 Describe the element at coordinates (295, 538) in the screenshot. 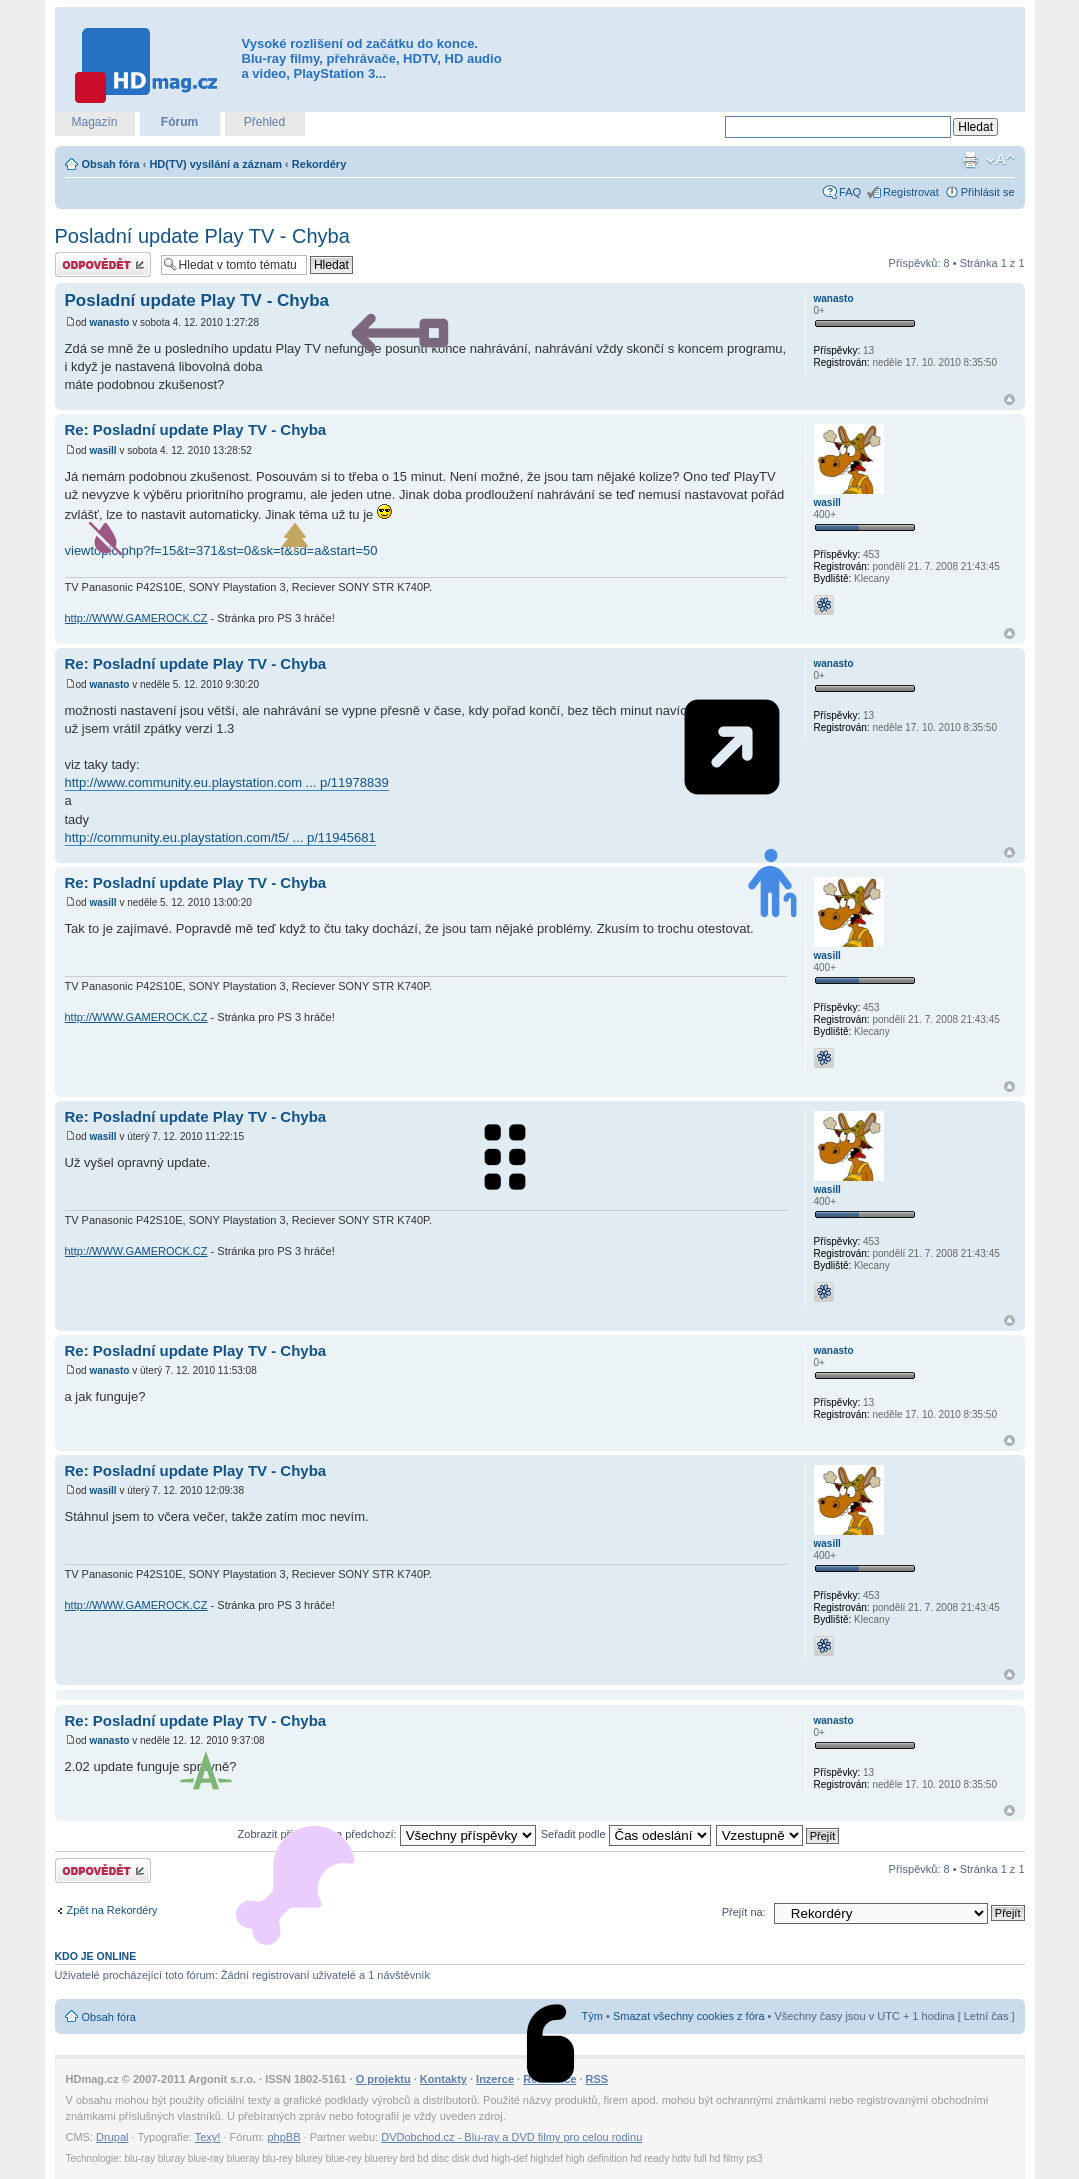

I see `indicates a park or nature area on a map` at that location.